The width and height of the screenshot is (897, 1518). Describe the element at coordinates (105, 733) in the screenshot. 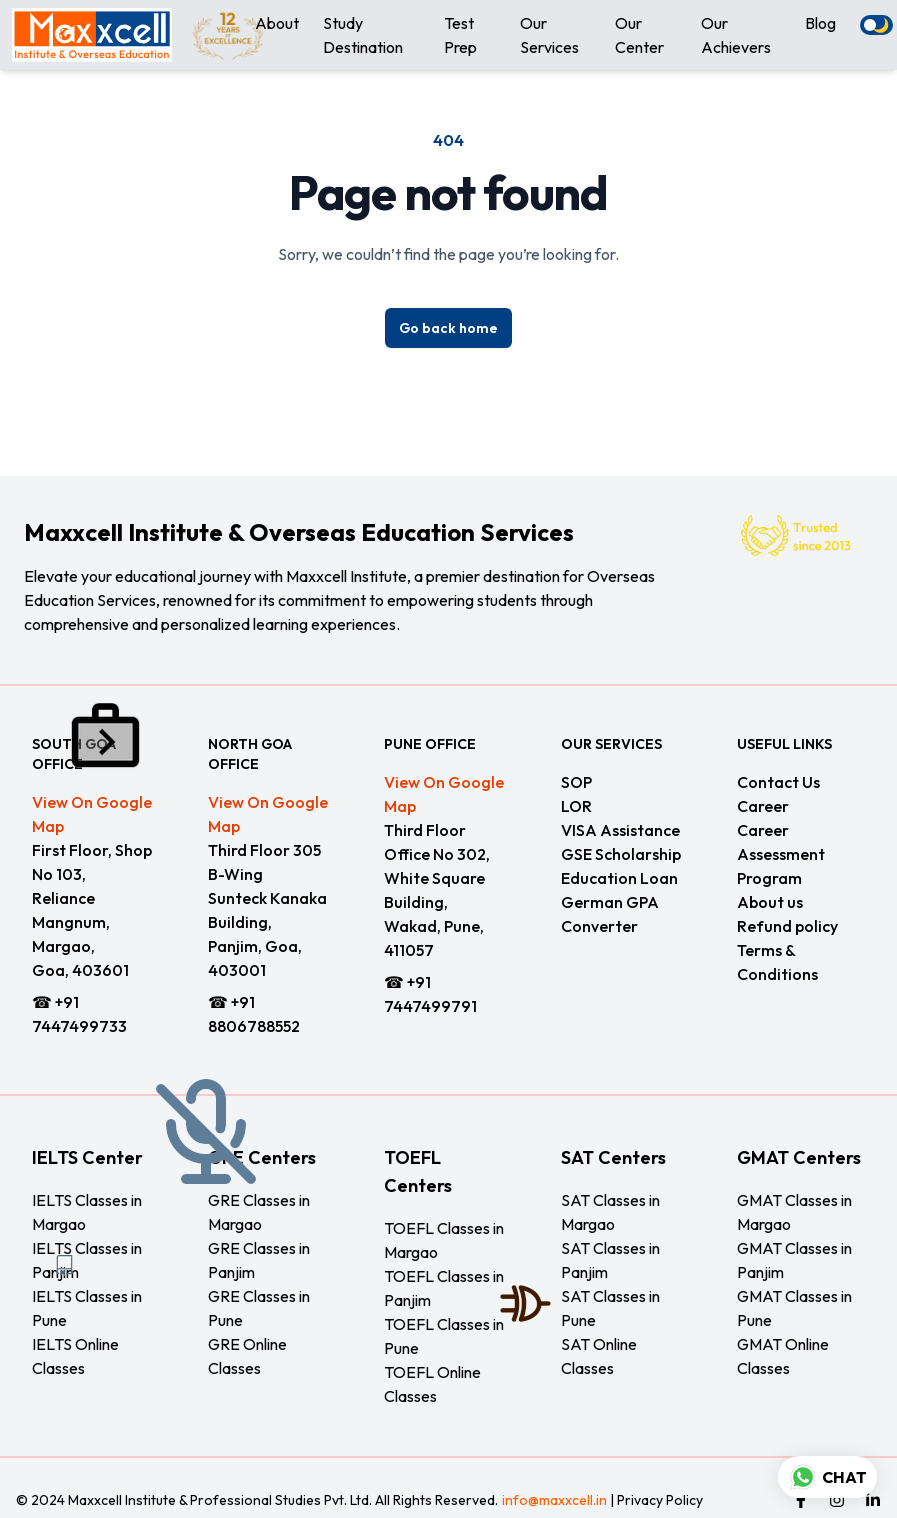

I see `schedule task for next week` at that location.